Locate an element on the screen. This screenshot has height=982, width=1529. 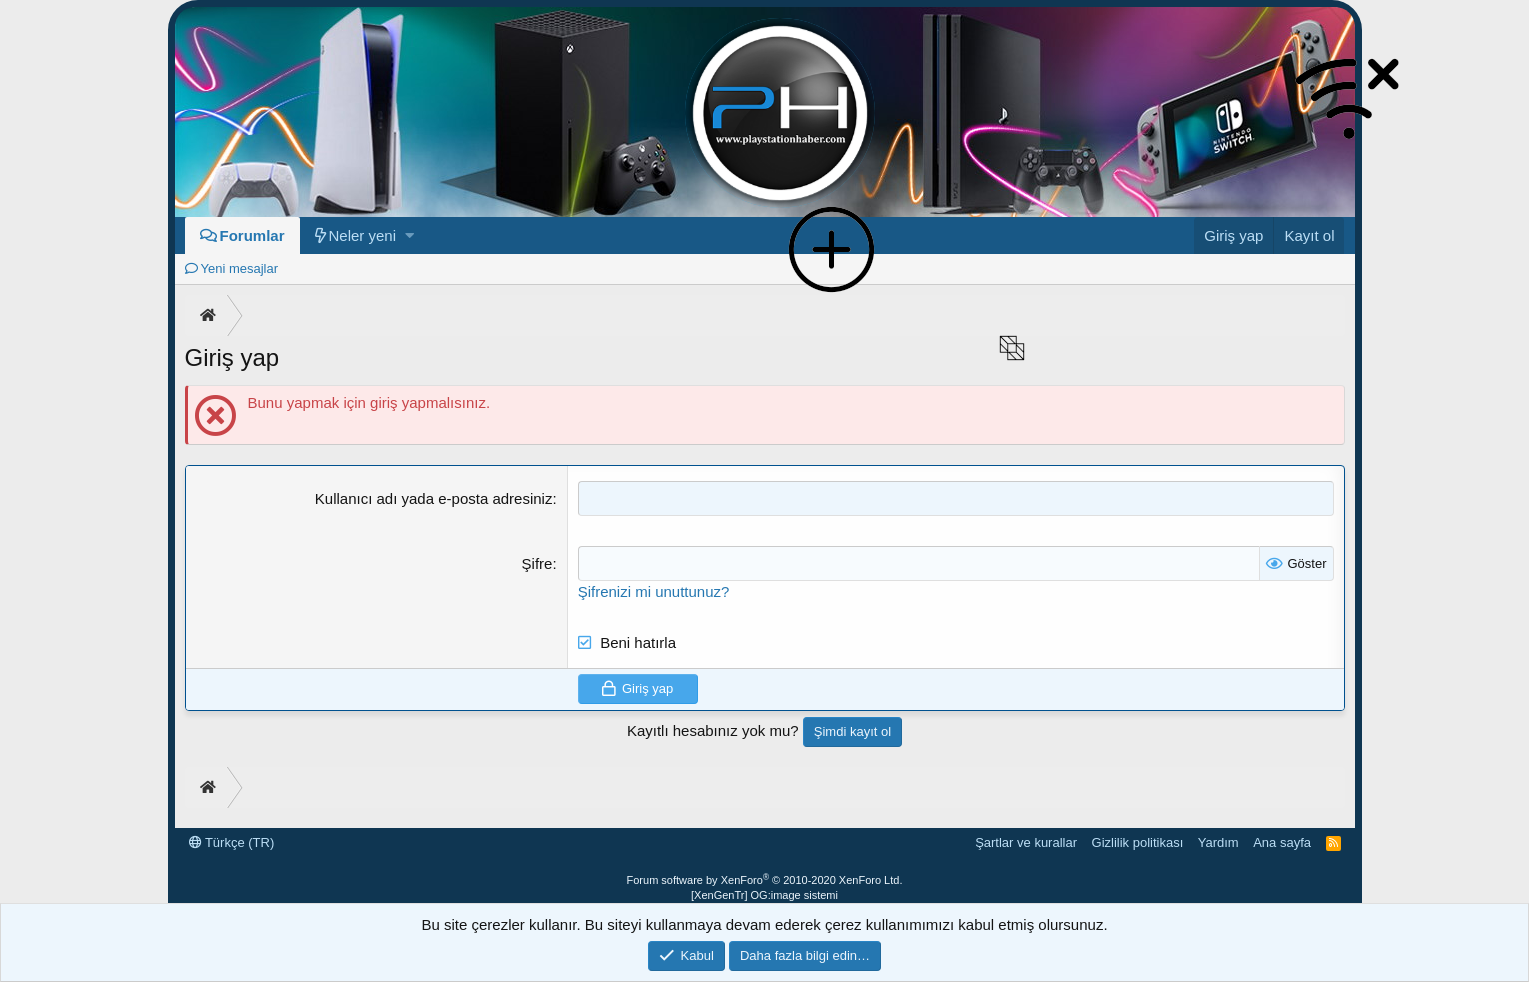
indicates no wifi connection available is located at coordinates (1349, 97).